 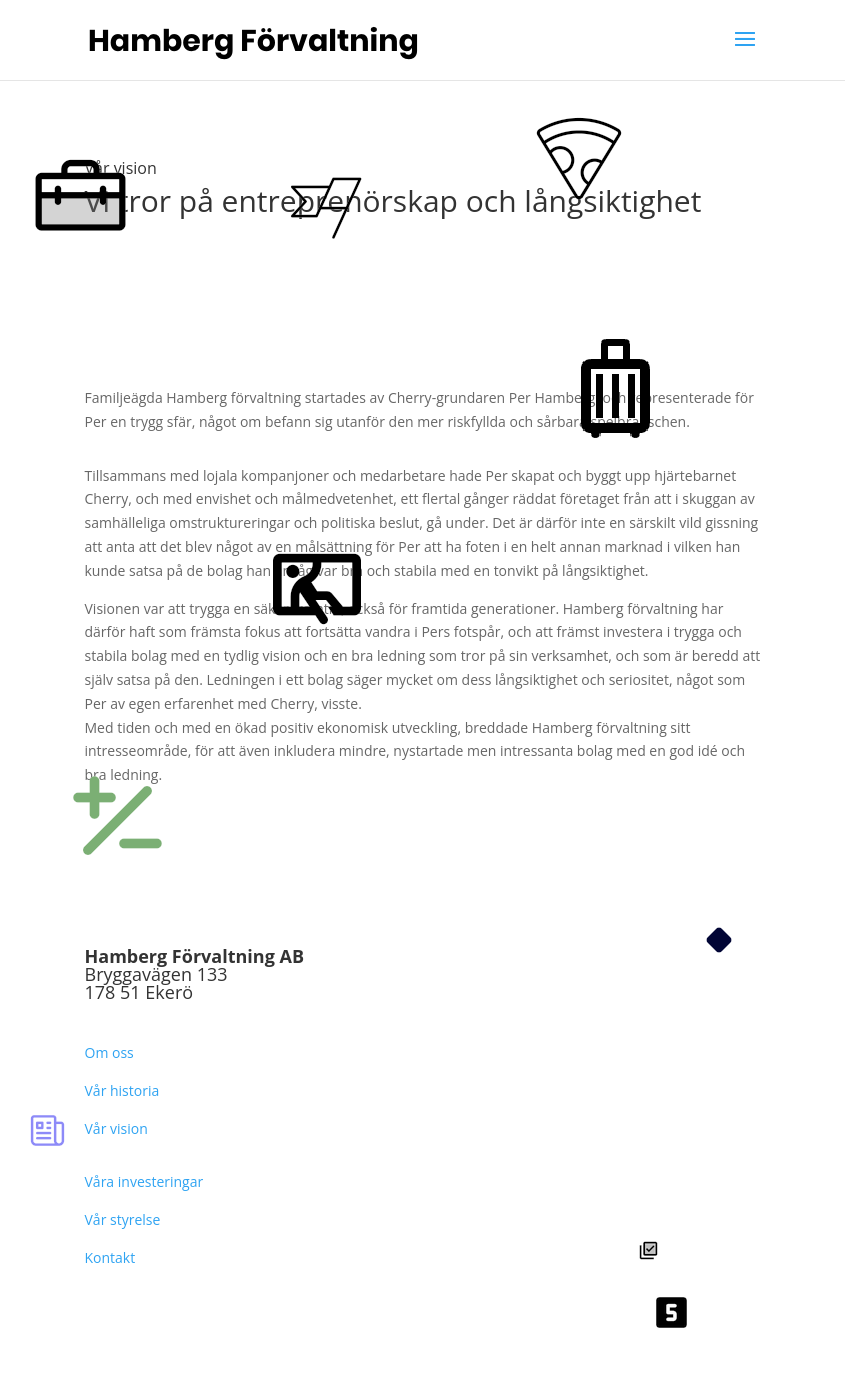 I want to click on view news or articles, so click(x=47, y=1130).